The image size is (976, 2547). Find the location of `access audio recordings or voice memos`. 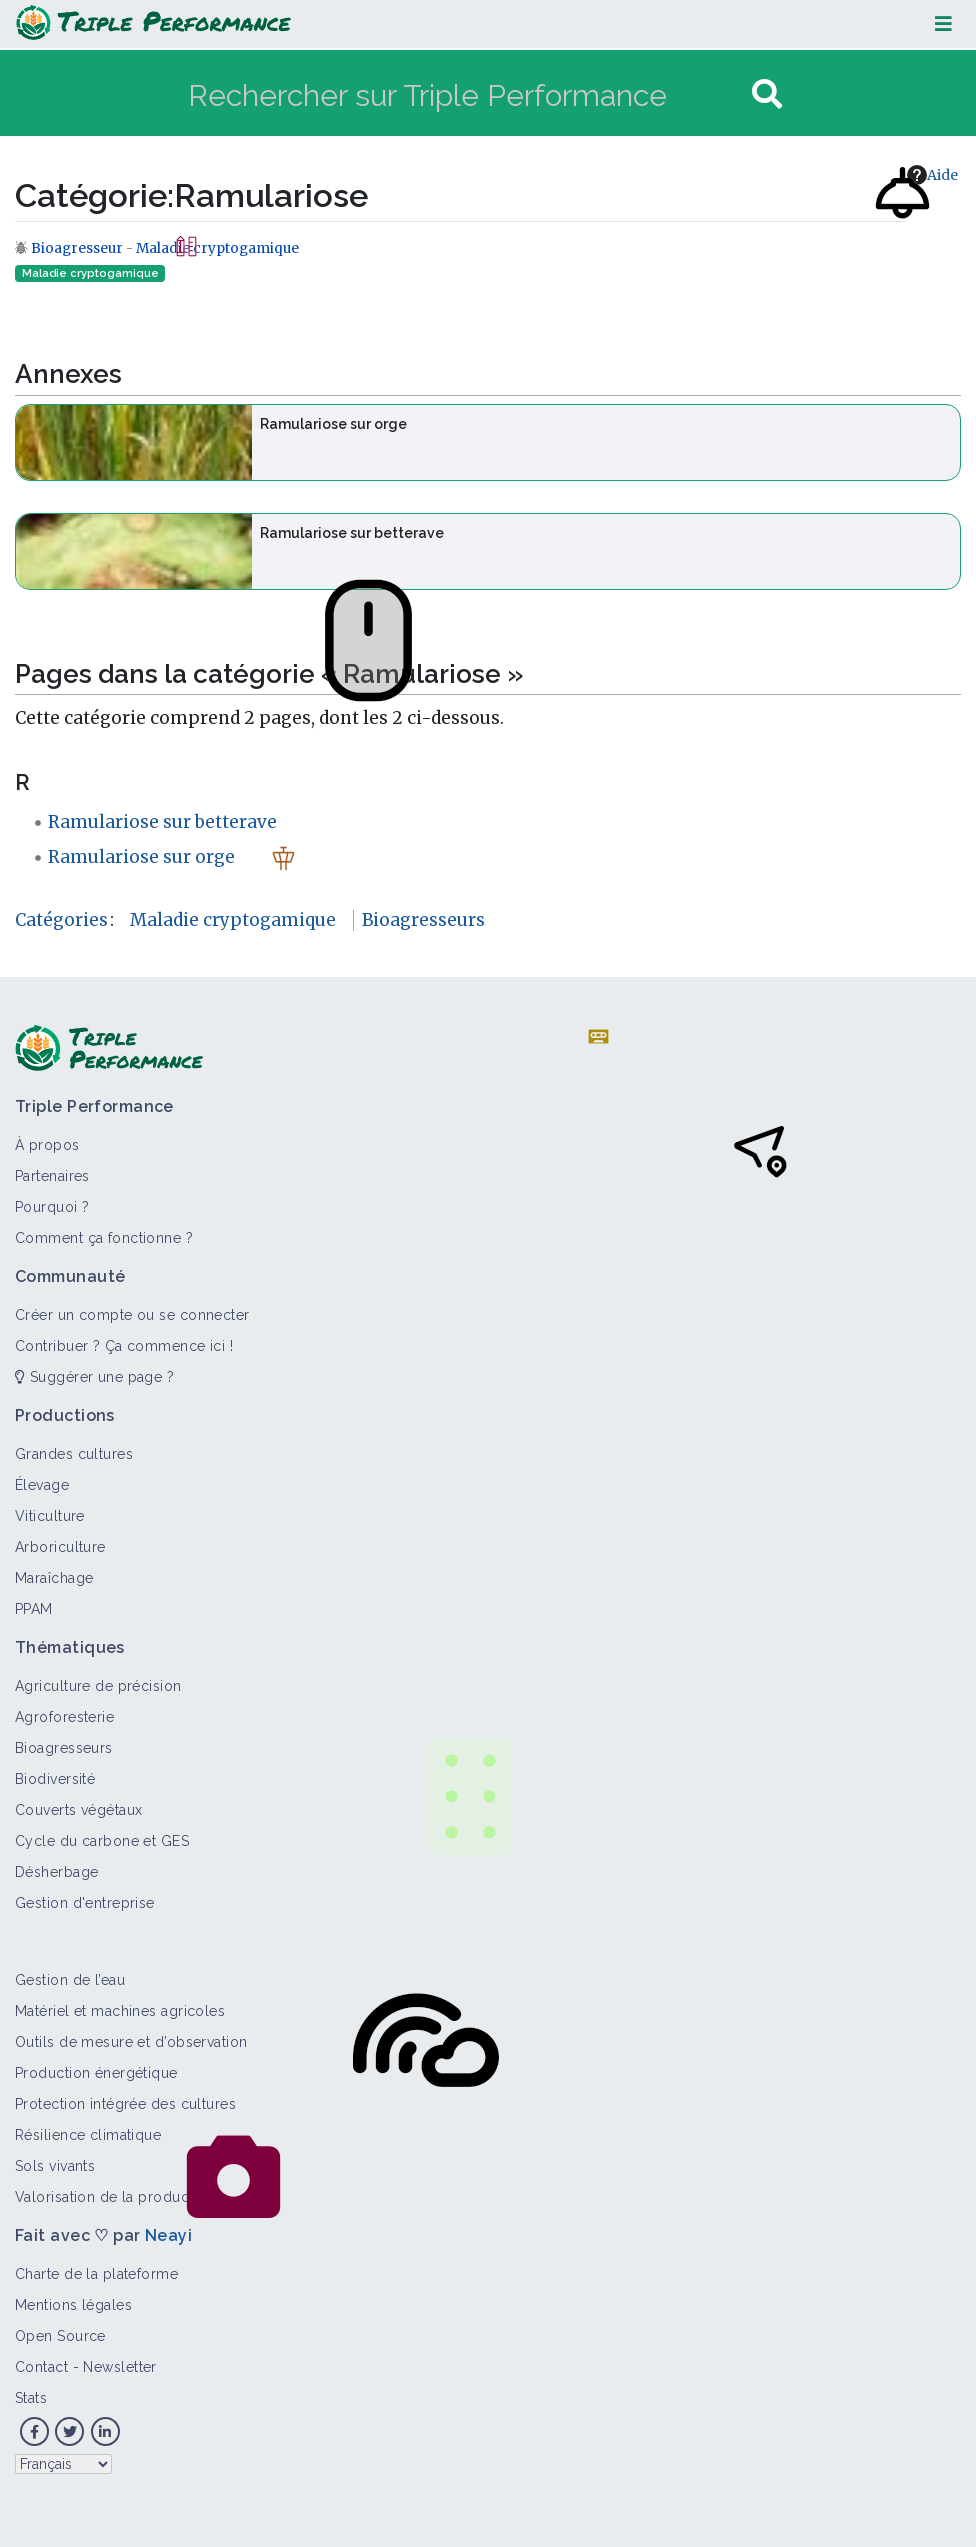

access audio recordings or voice memos is located at coordinates (598, 1036).